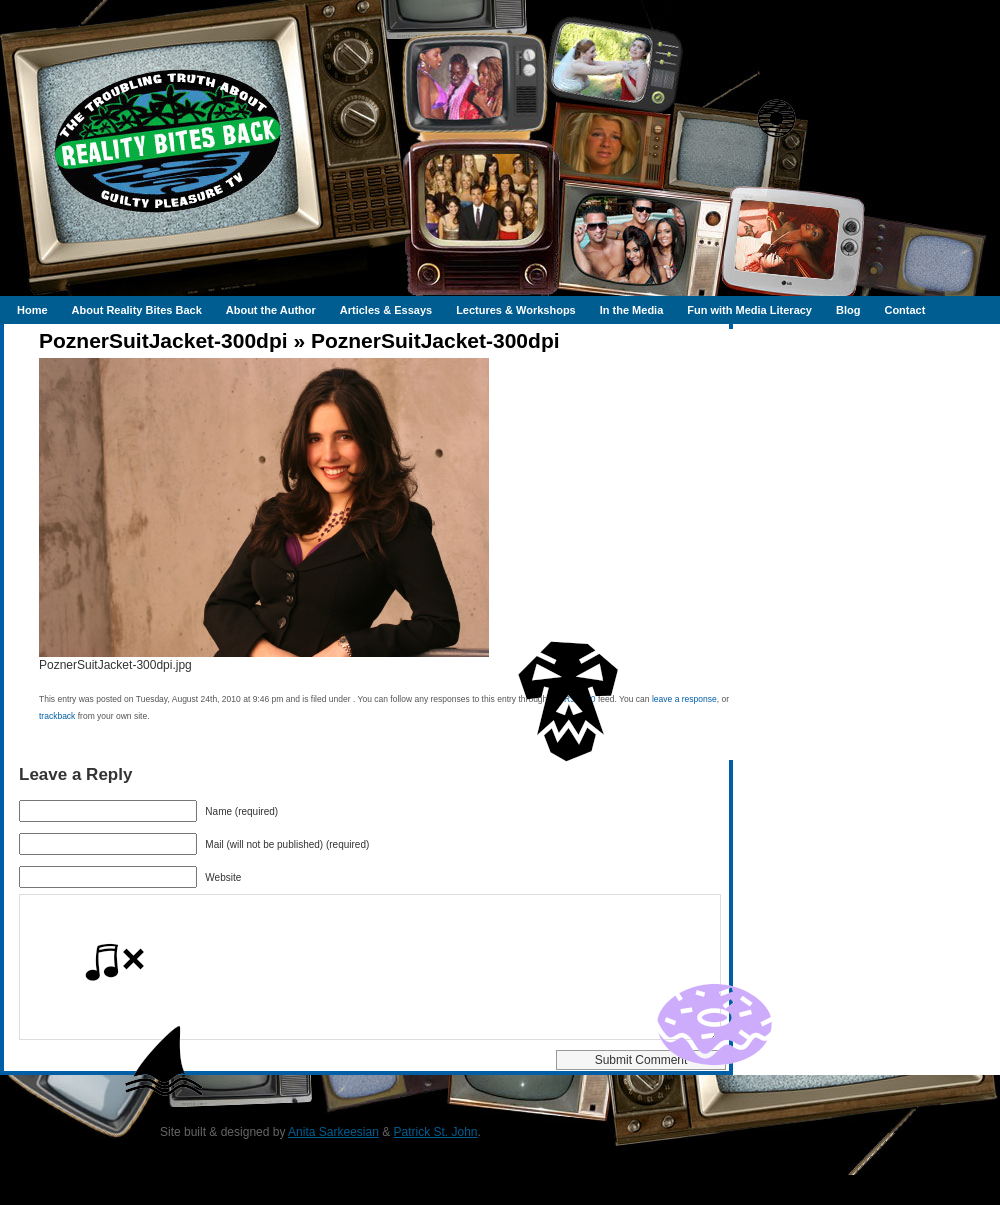 This screenshot has height=1205, width=1000. Describe the element at coordinates (568, 701) in the screenshot. I see `indicates a death or game over state` at that location.